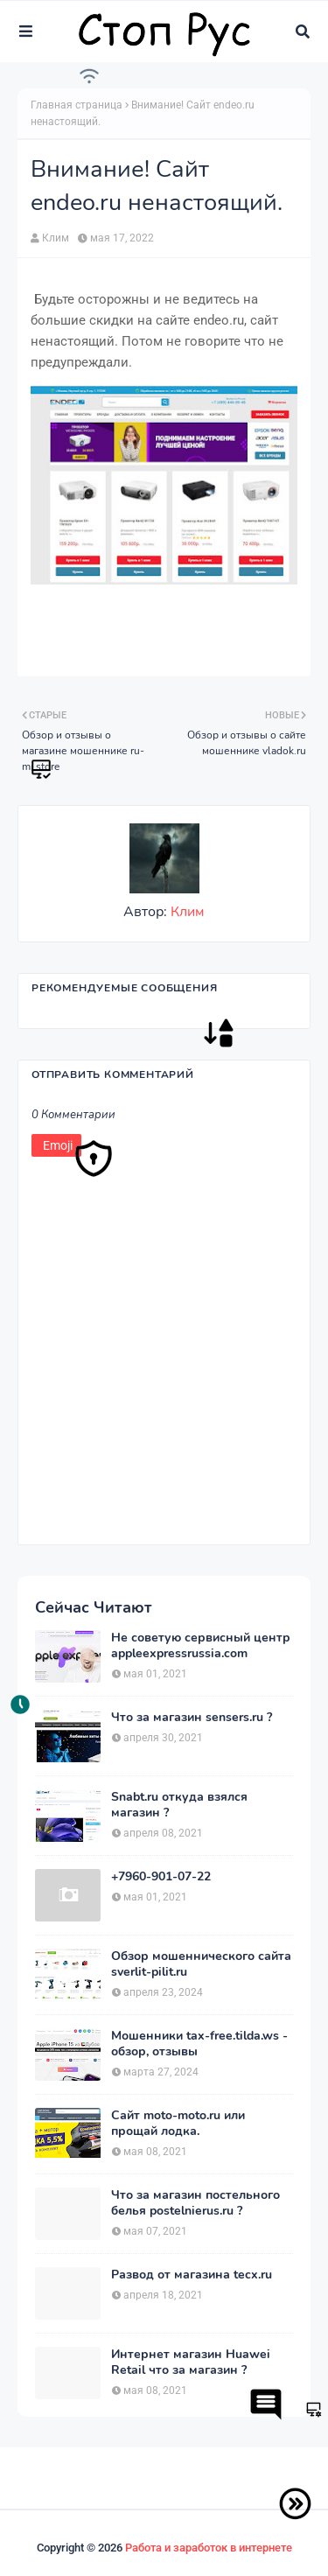  I want to click on indicates the current time or timestamp, so click(20, 1704).